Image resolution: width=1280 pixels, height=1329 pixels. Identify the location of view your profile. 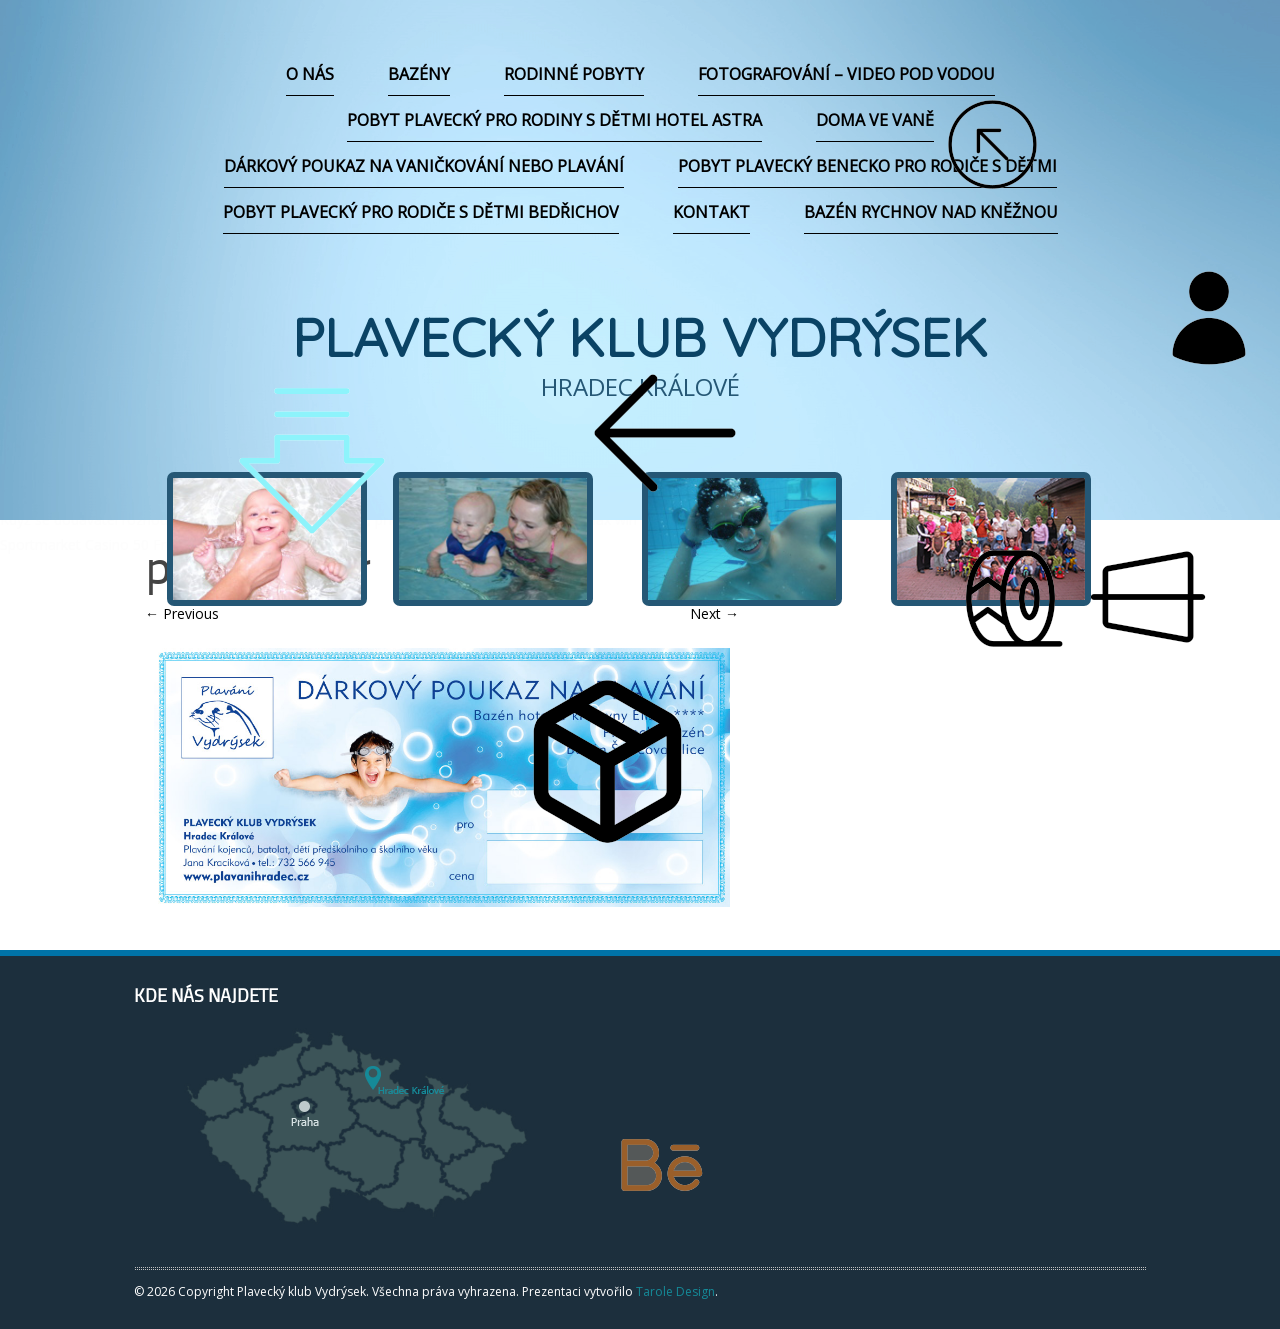
(1209, 318).